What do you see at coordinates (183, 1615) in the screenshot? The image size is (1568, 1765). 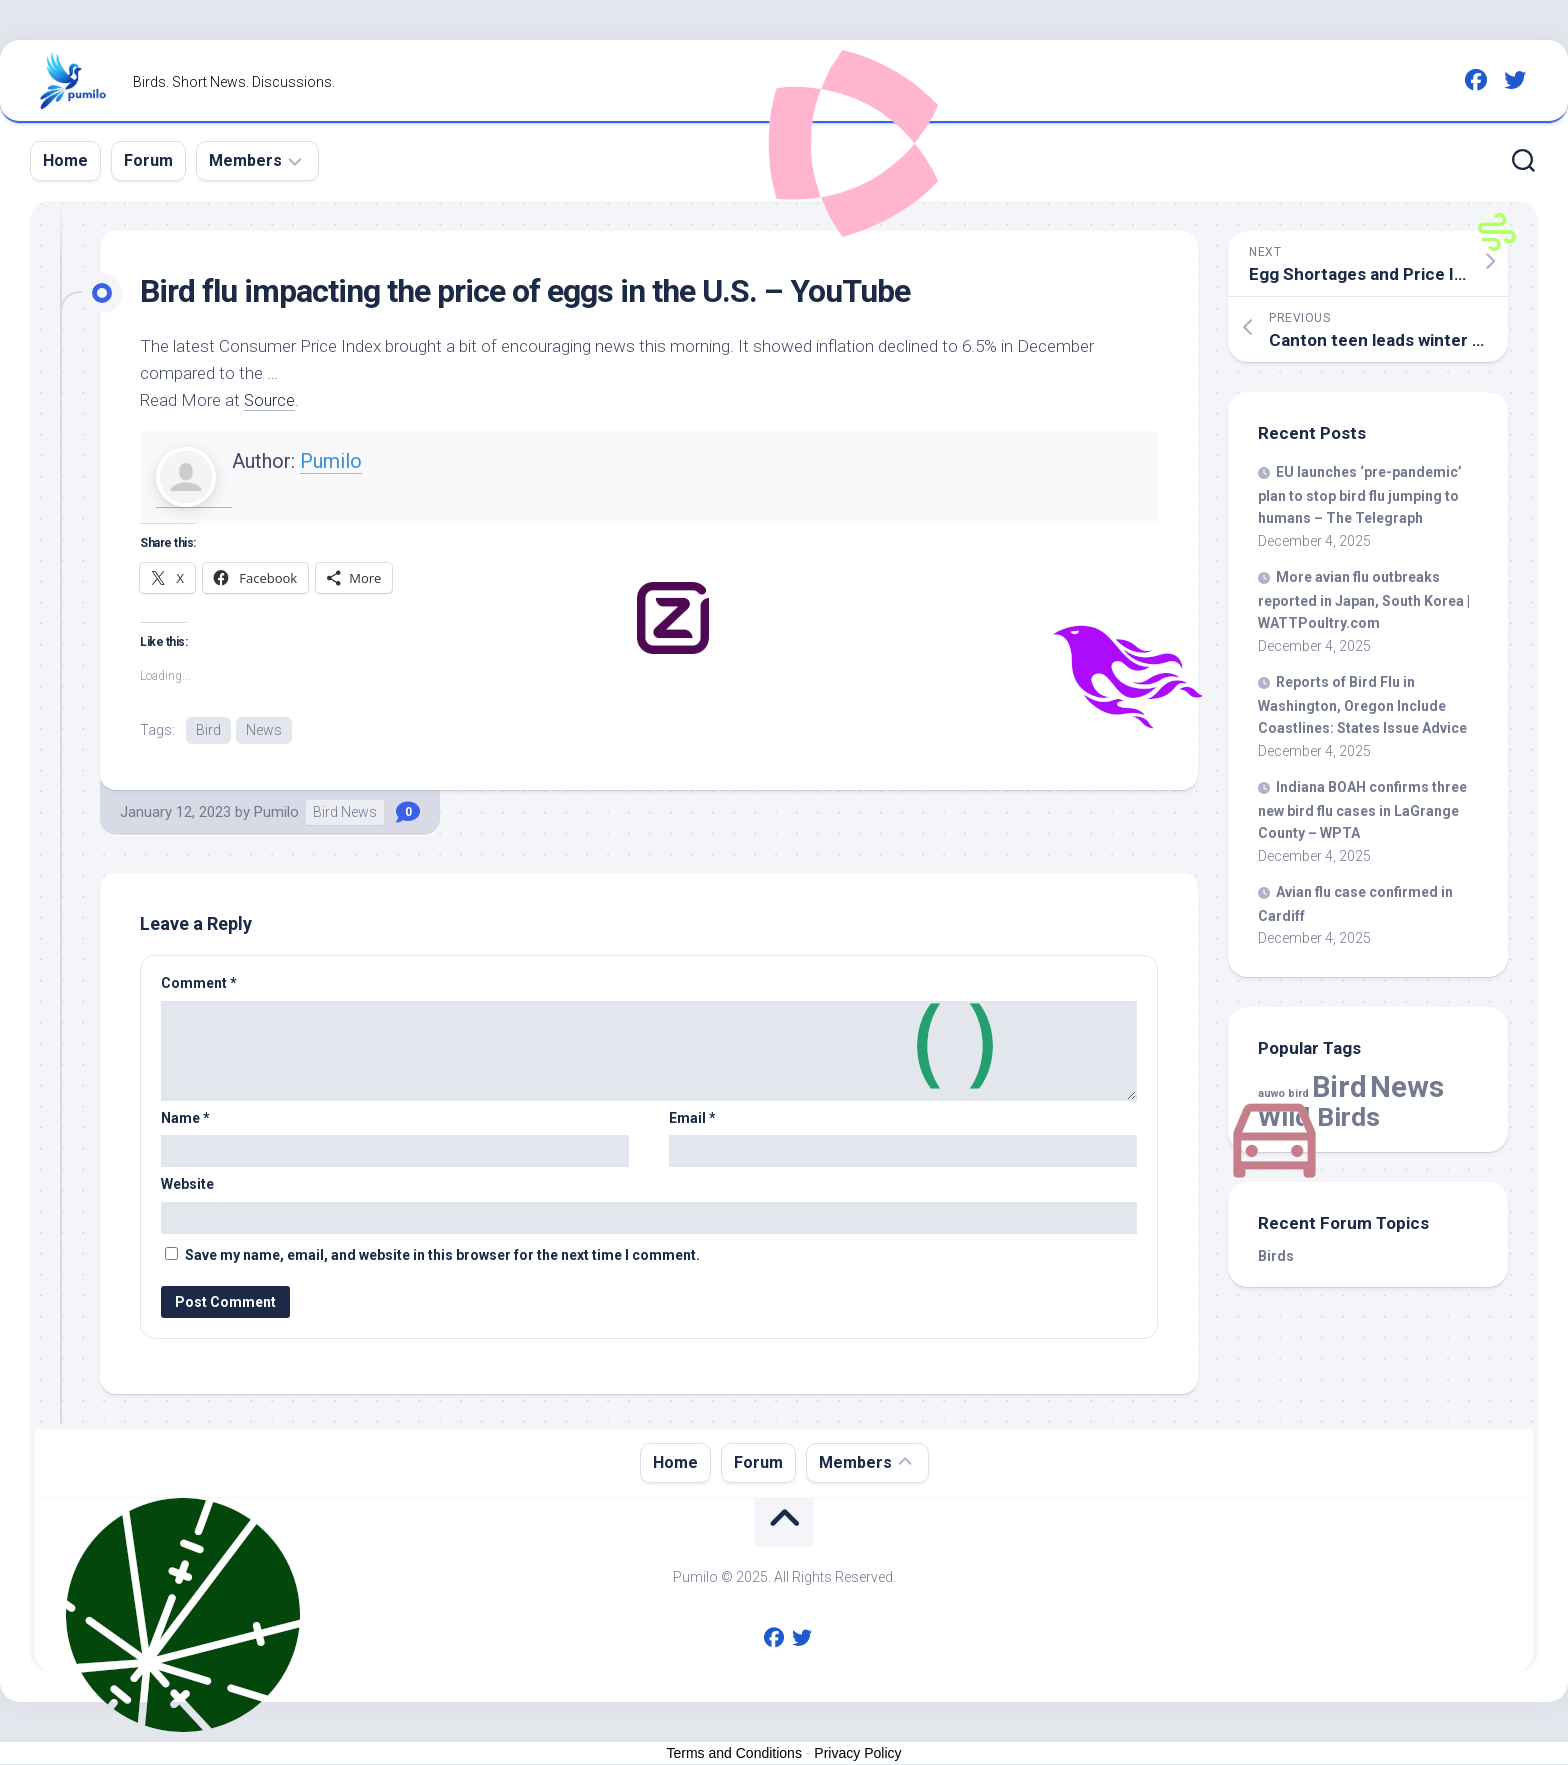 I see `visit the Ex Ordo website or platform` at bounding box center [183, 1615].